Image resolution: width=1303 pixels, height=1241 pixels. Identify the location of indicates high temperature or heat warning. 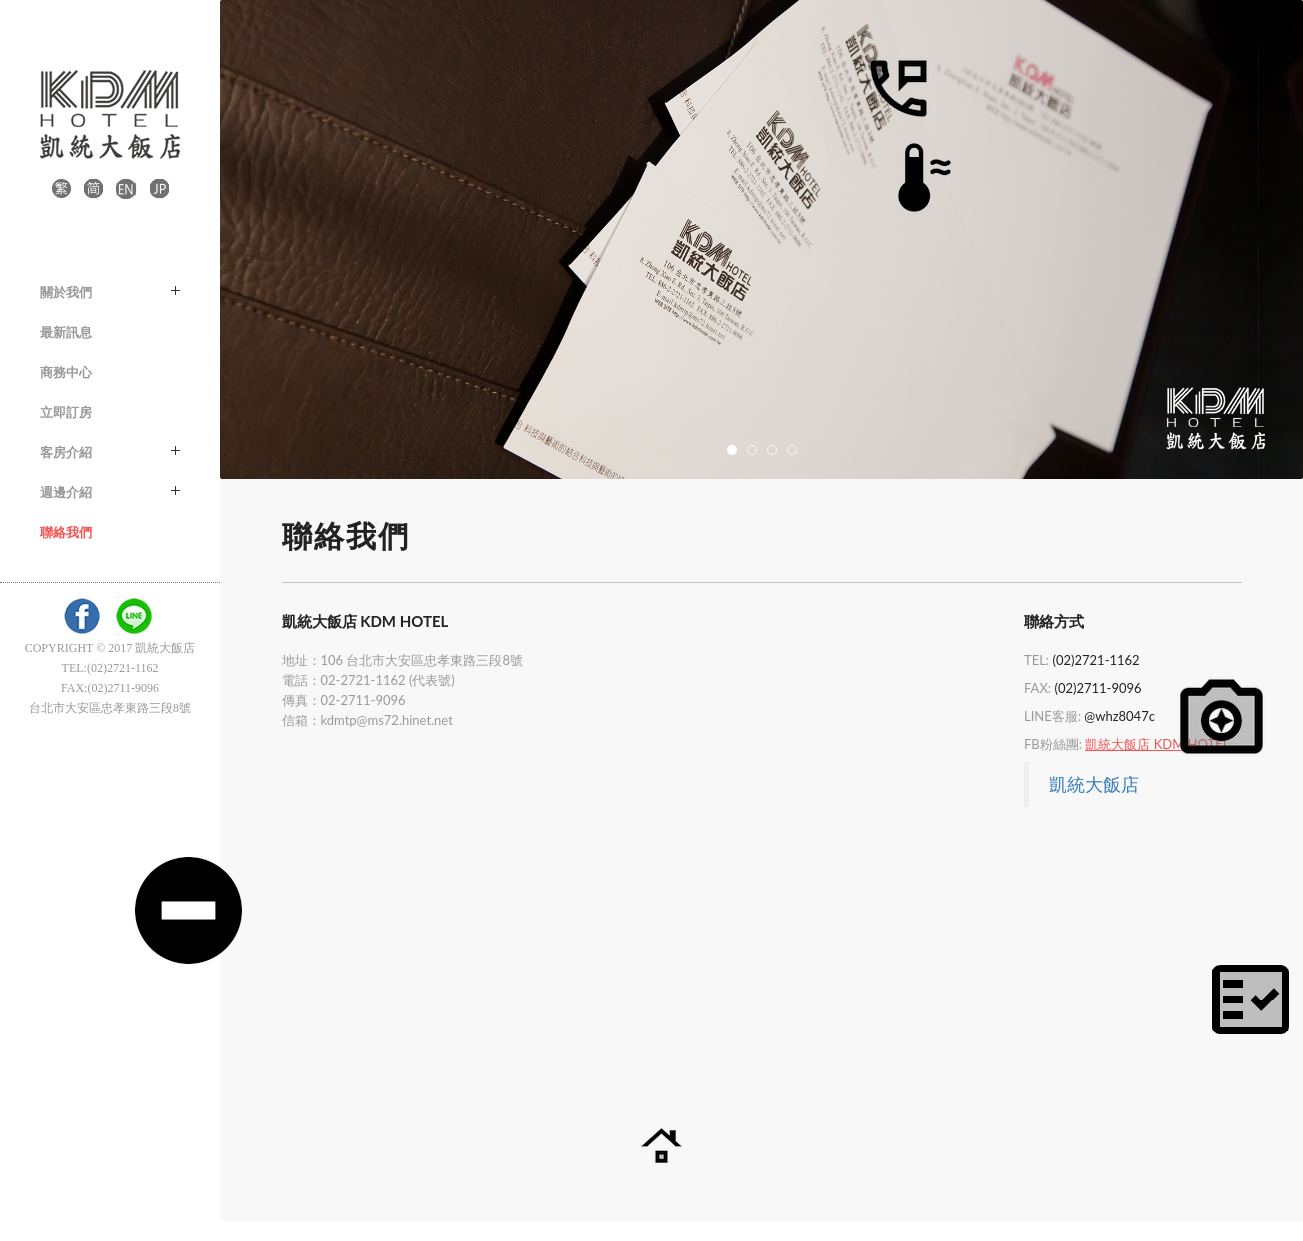
(916, 177).